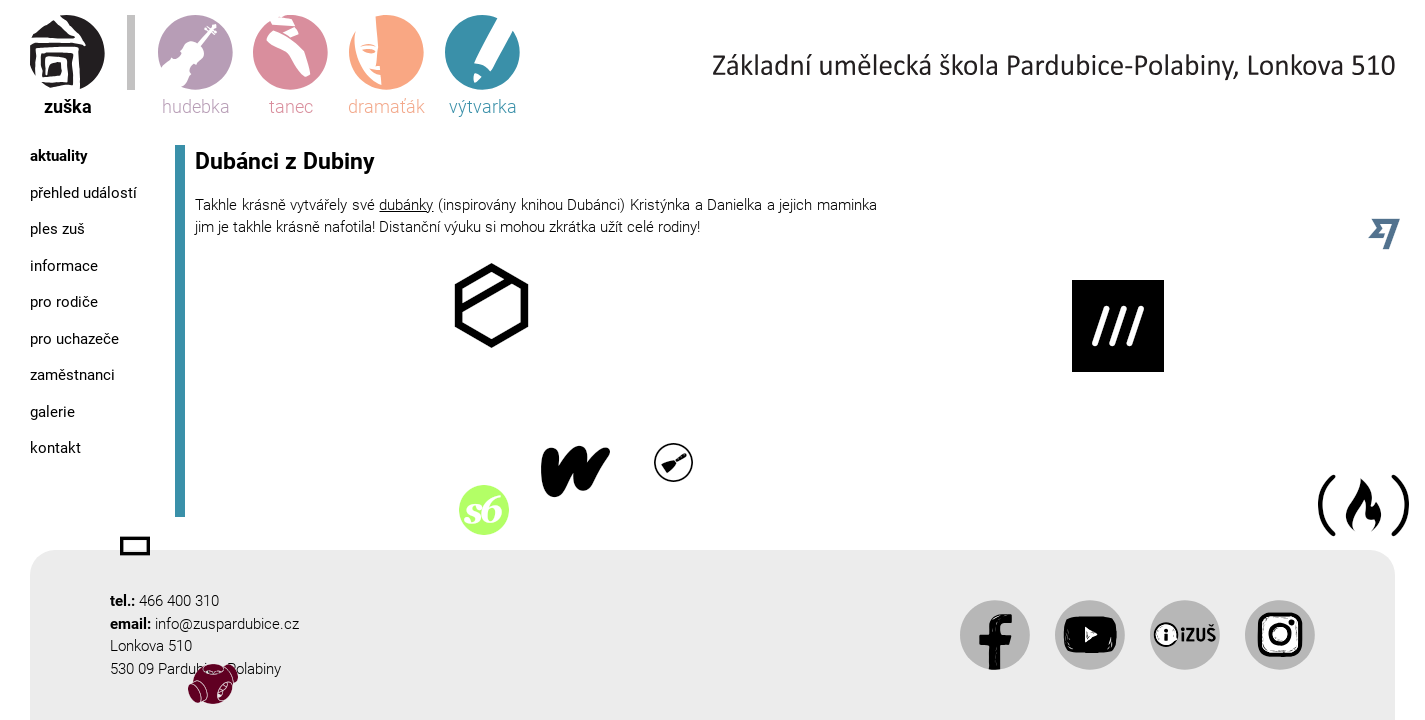 The image size is (1425, 720). I want to click on open OpenSCAD application, so click(213, 684).